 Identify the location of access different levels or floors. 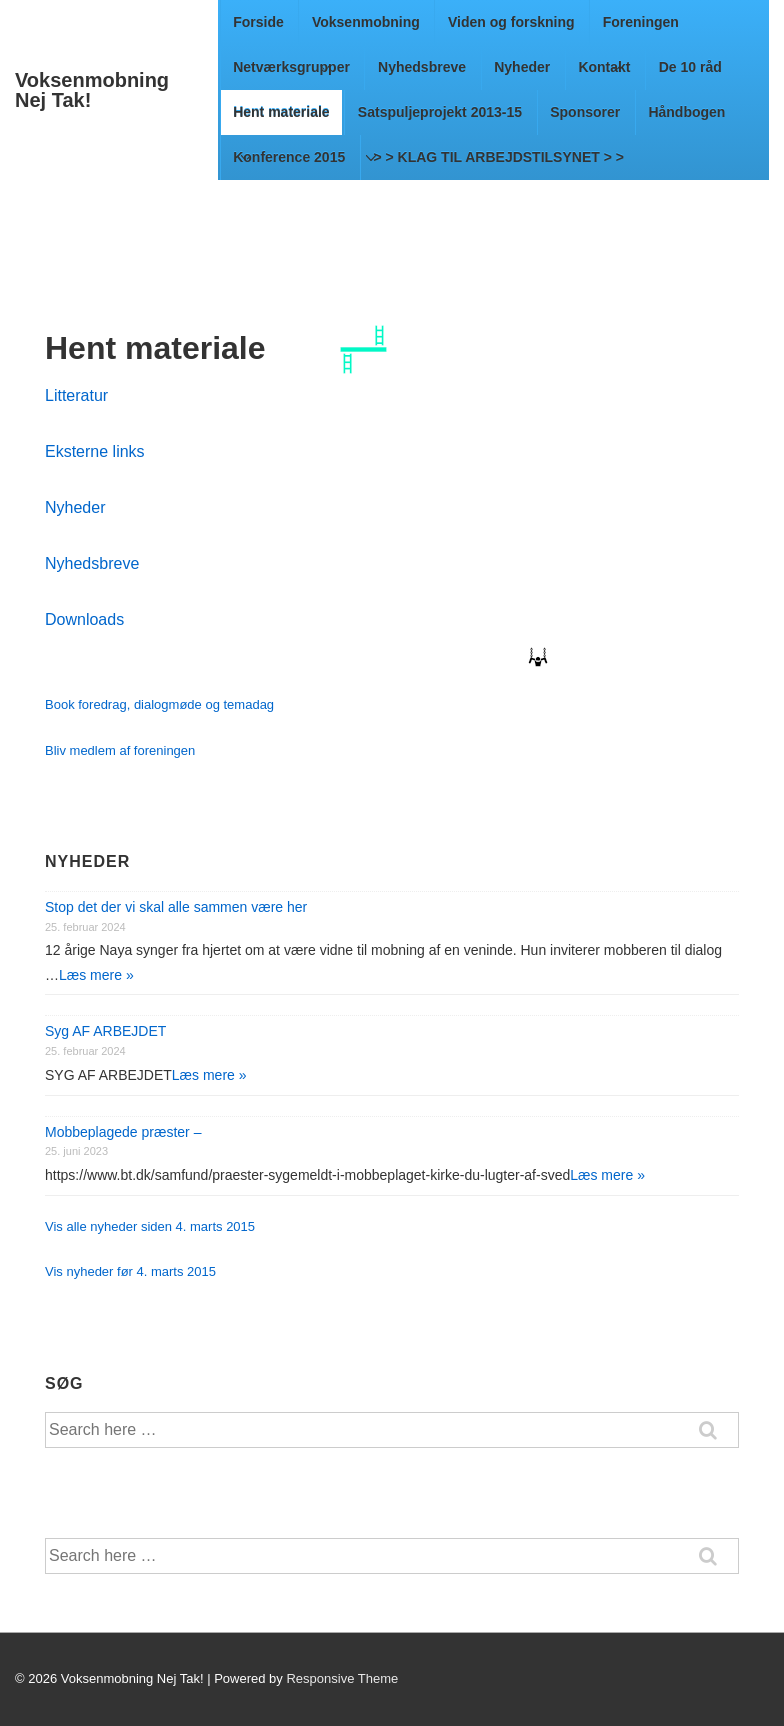
(363, 349).